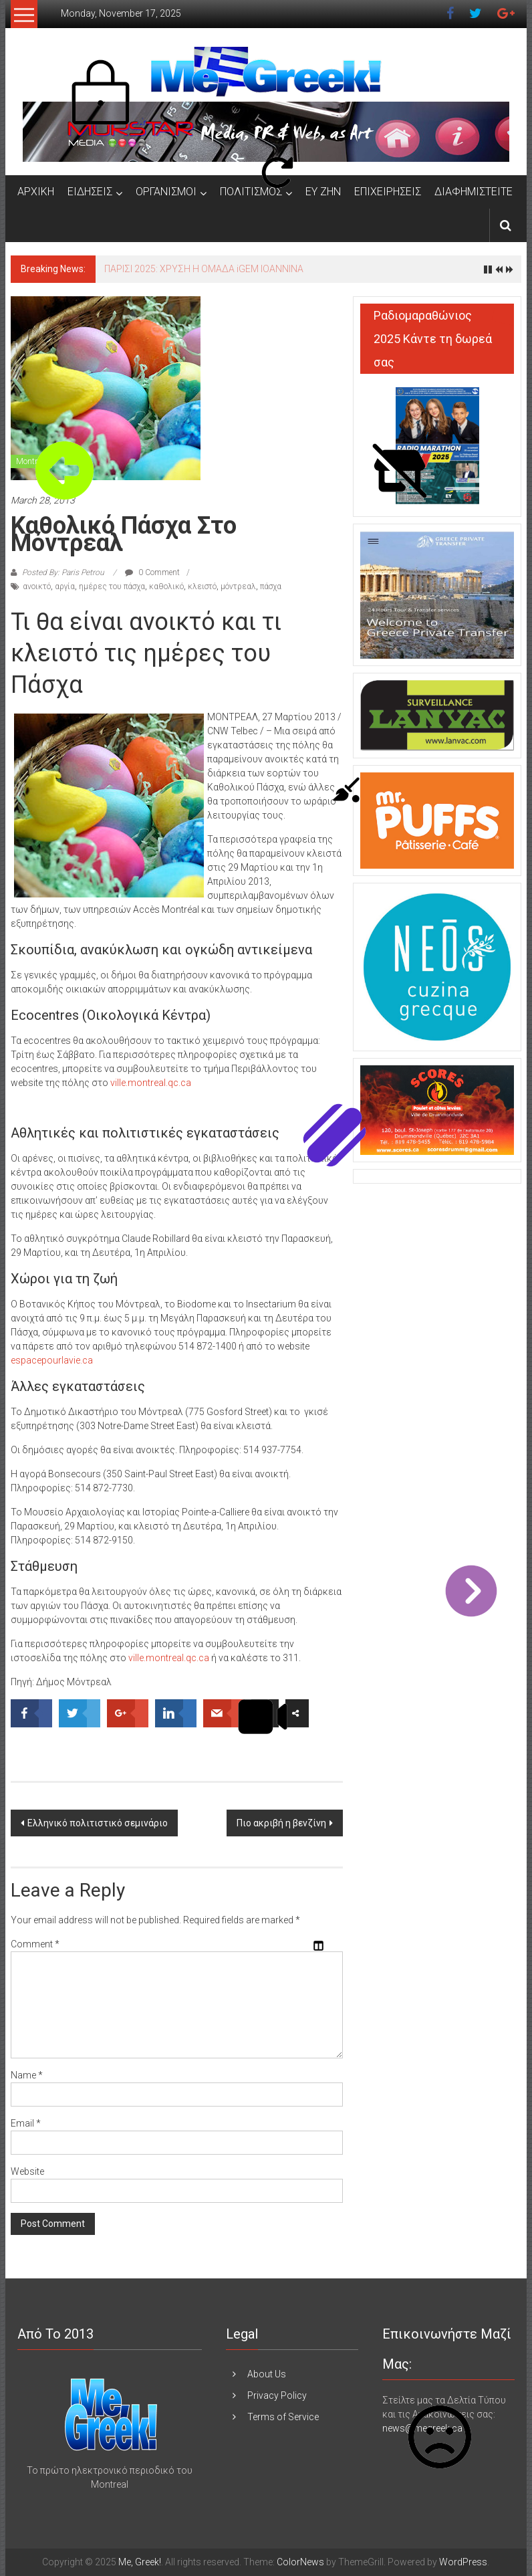 The image size is (532, 2576). I want to click on go back to the previous screen, so click(64, 470).